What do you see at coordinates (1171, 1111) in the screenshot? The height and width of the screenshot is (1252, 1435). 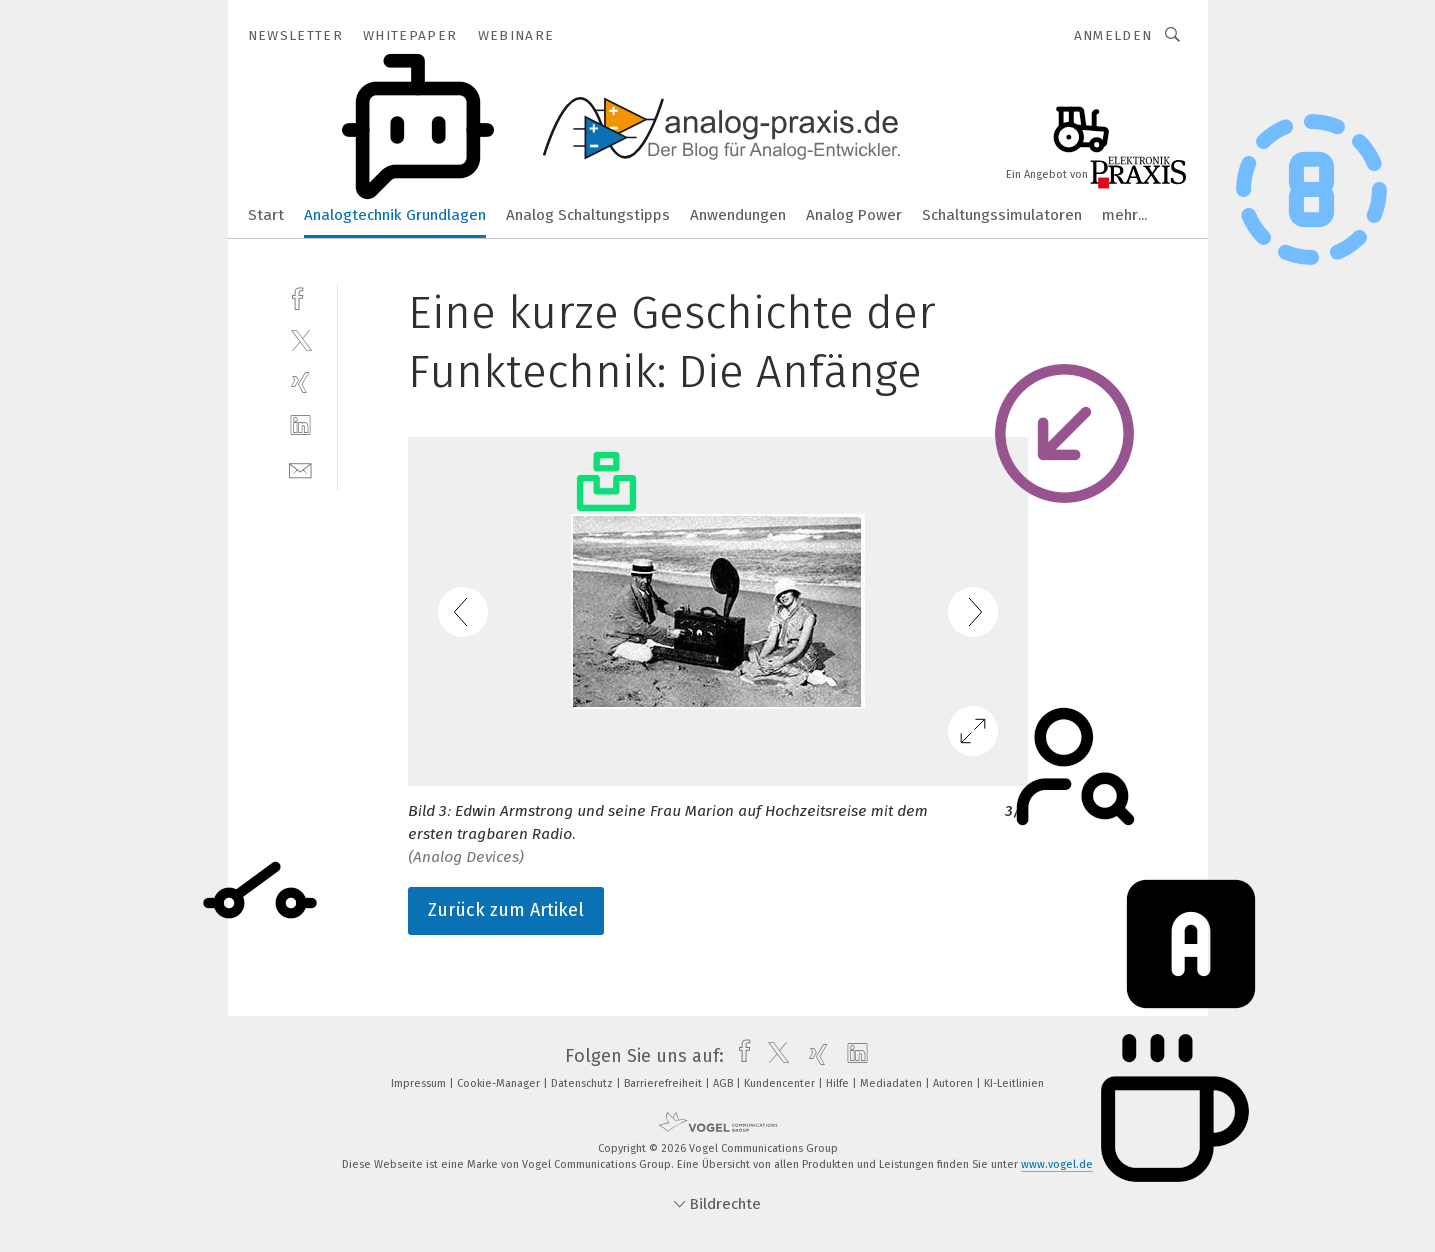 I see `take a coffee break or set a break reminder` at bounding box center [1171, 1111].